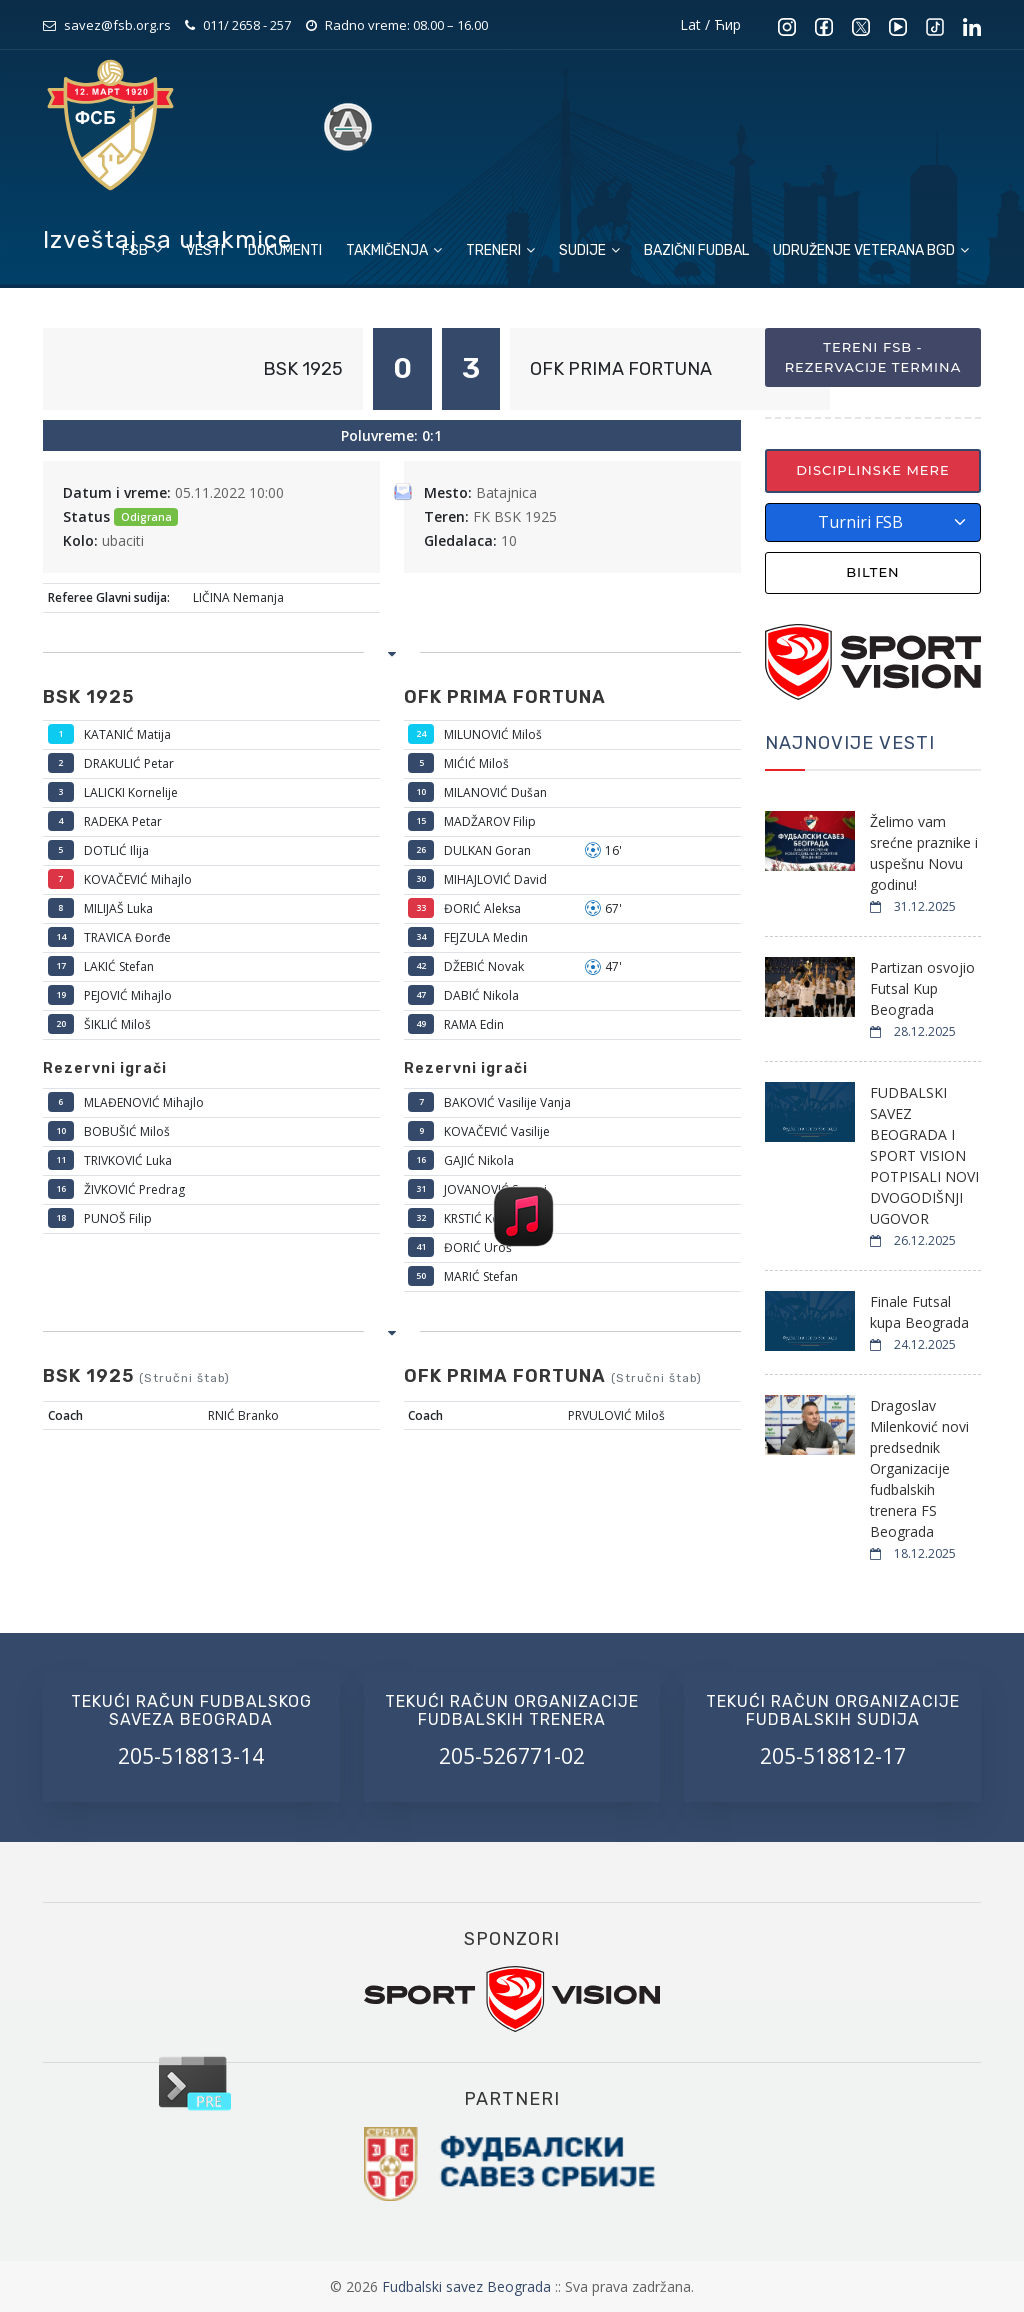 The image size is (1024, 2312). Describe the element at coordinates (523, 1216) in the screenshot. I see `open the Apple Music app` at that location.